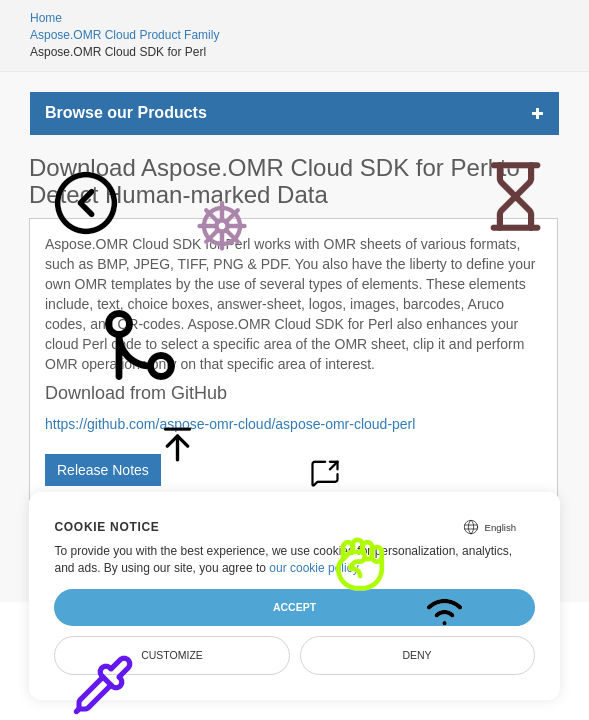 This screenshot has width=589, height=720. What do you see at coordinates (360, 564) in the screenshot?
I see `indicate solidarity or support` at bounding box center [360, 564].